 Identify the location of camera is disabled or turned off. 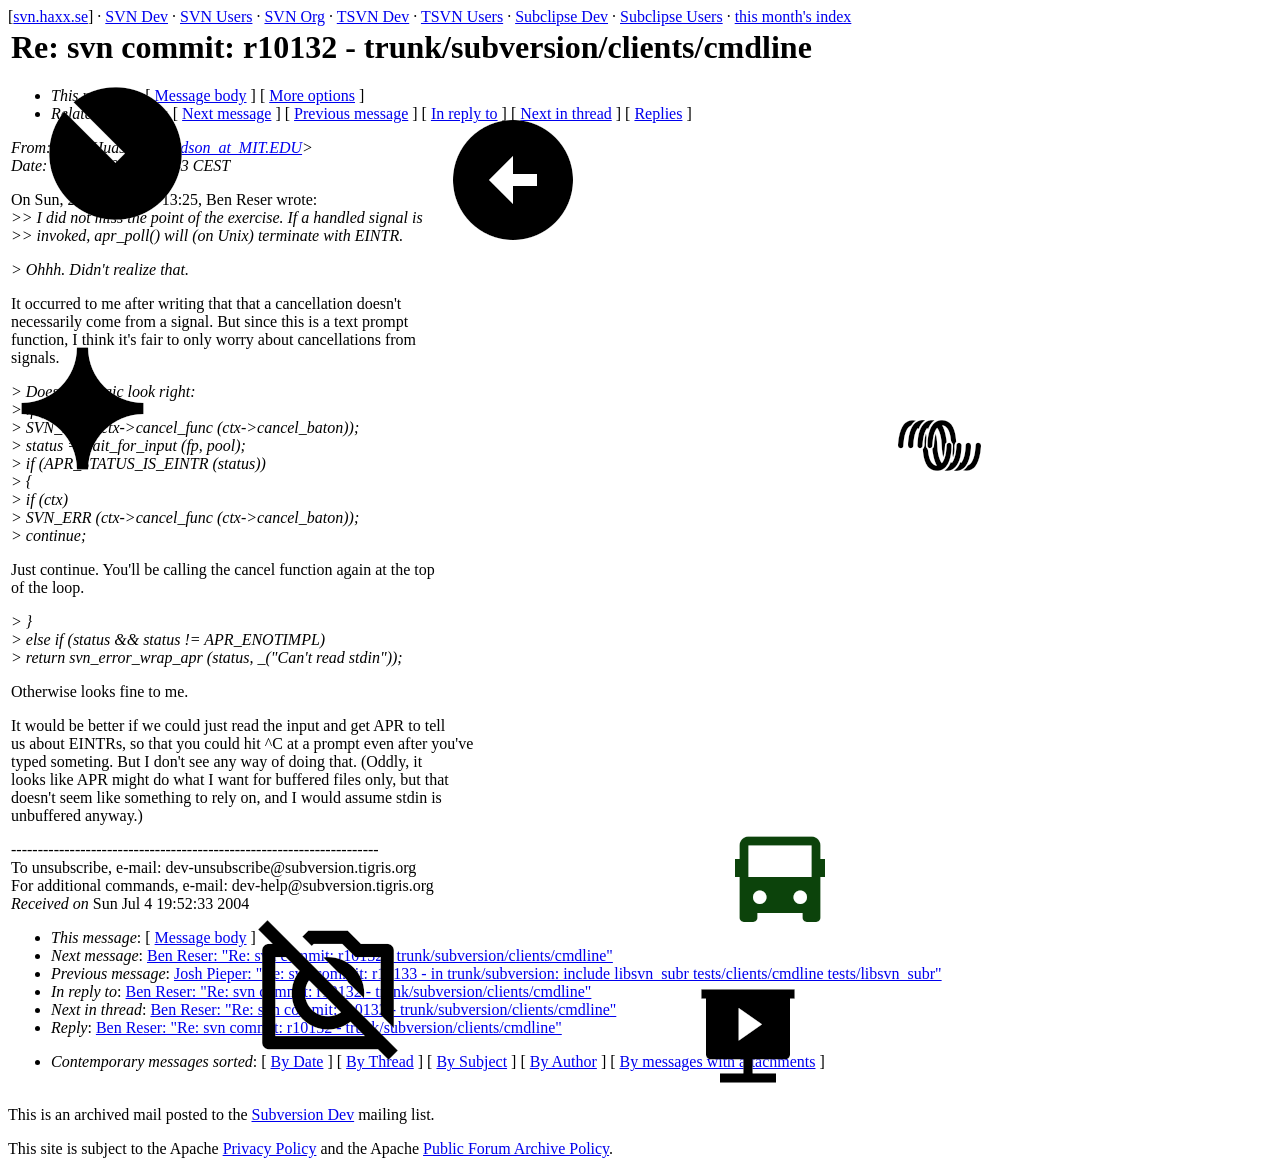
(328, 990).